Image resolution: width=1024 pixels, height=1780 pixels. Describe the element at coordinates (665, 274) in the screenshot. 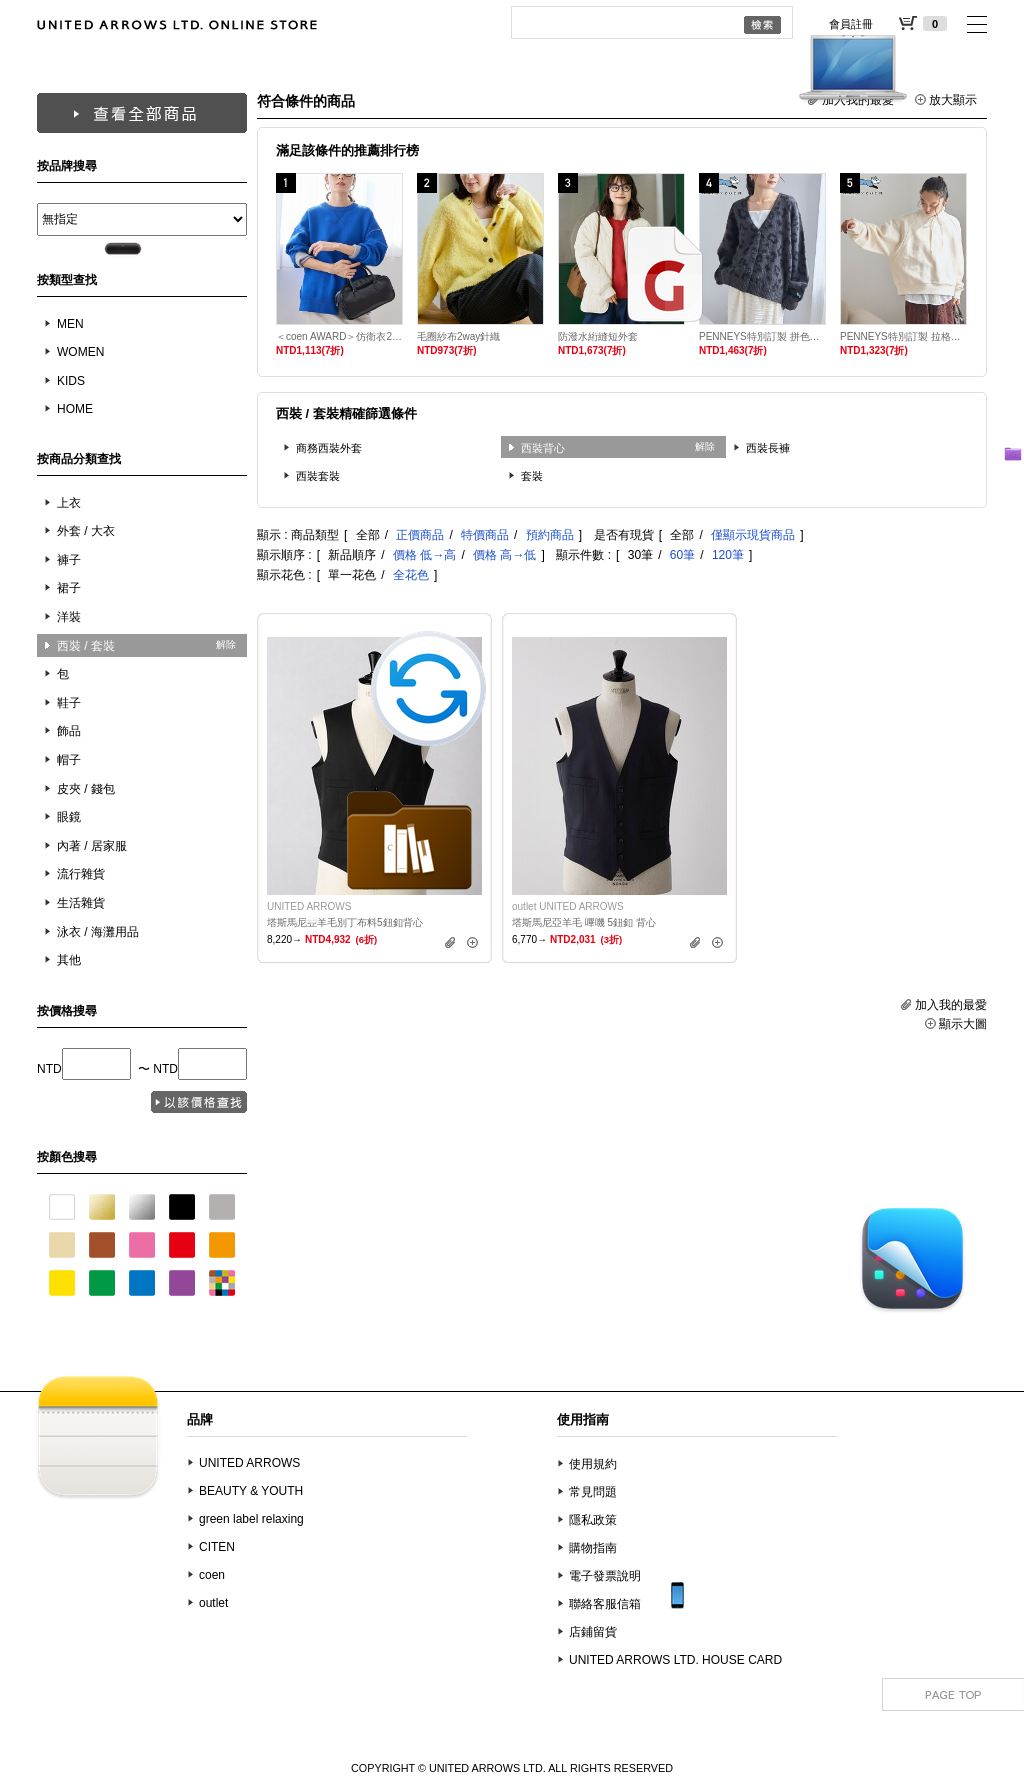

I see `a G-code file for 3D printing or CNC machining` at that location.